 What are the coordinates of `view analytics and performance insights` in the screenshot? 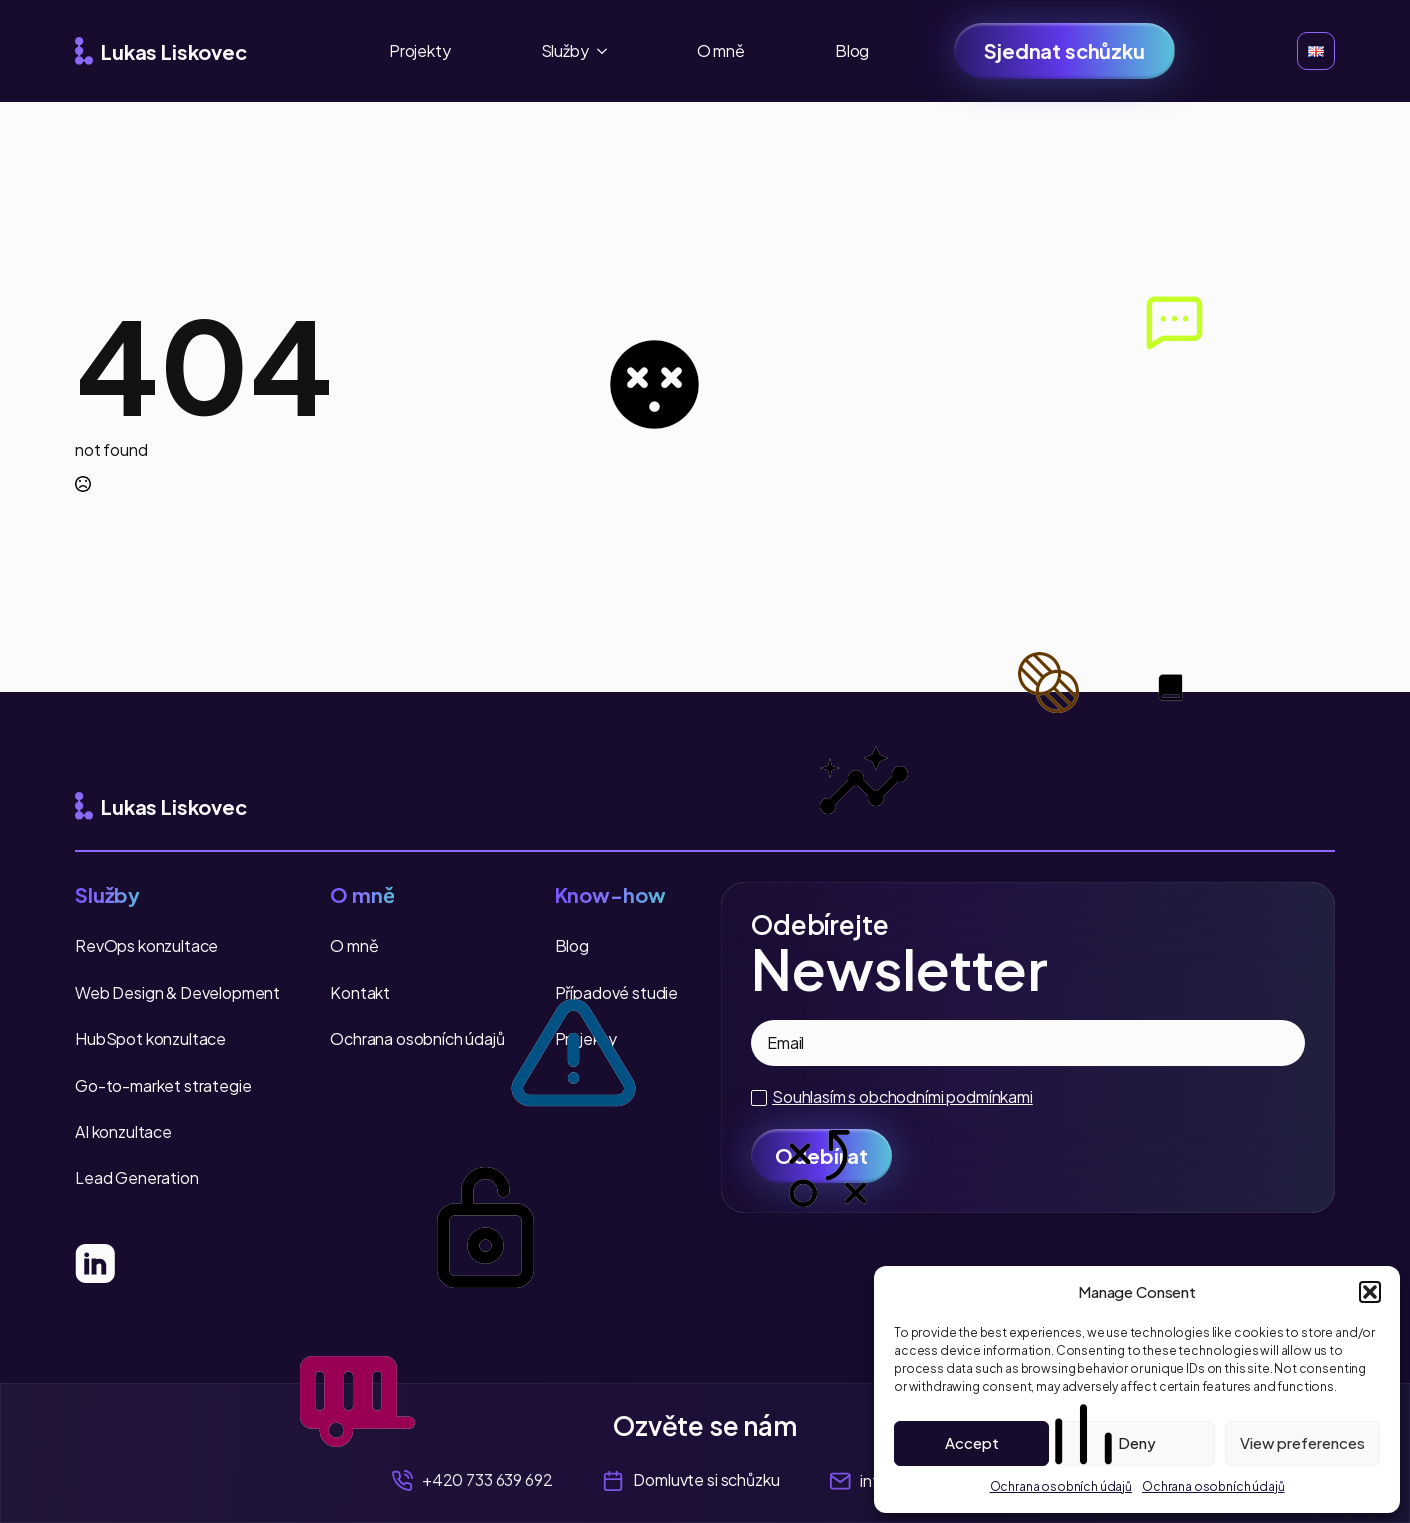 It's located at (864, 782).